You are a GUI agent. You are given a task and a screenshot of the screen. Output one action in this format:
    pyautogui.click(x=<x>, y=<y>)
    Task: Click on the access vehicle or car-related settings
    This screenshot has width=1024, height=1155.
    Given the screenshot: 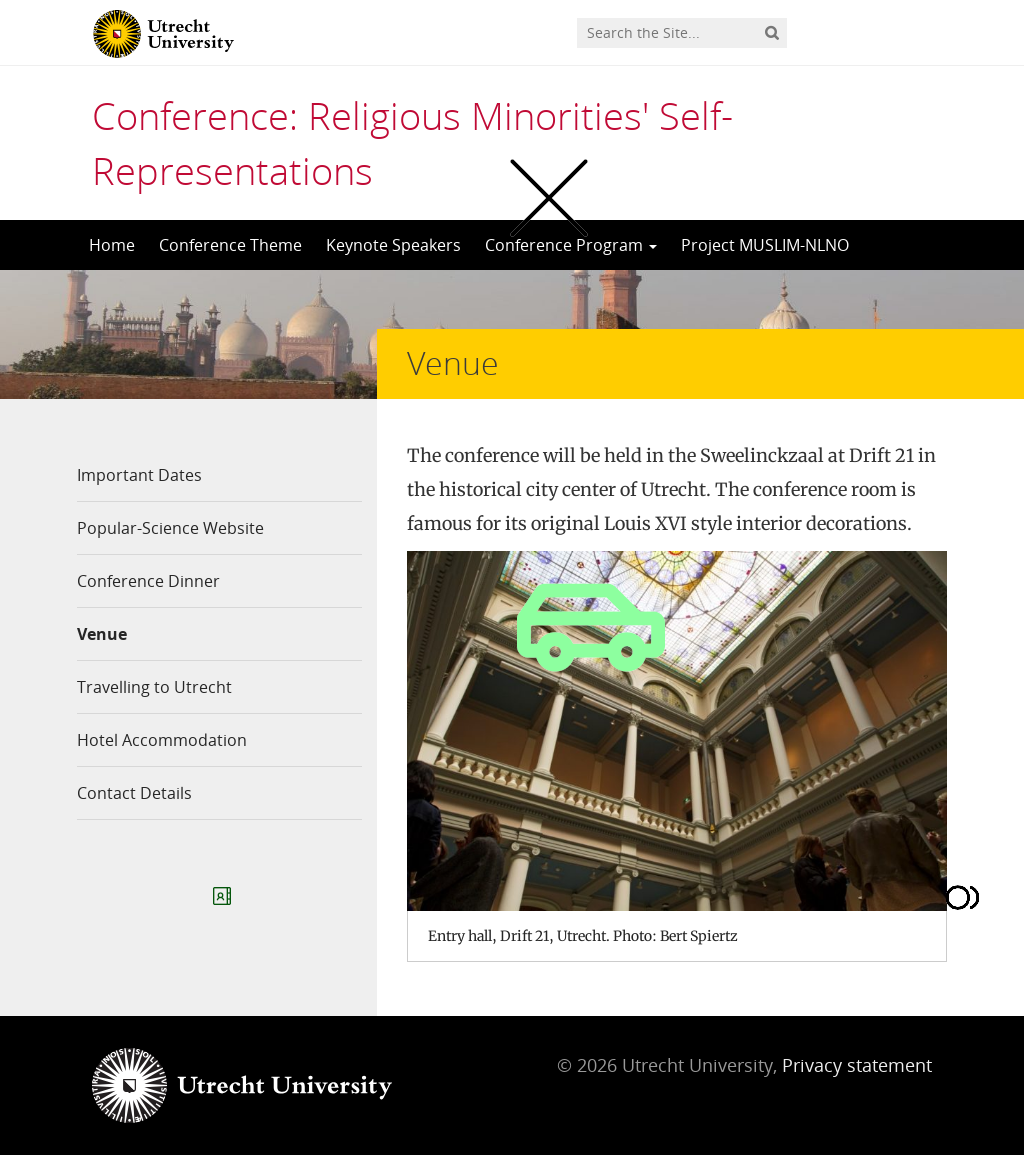 What is the action you would take?
    pyautogui.click(x=591, y=623)
    